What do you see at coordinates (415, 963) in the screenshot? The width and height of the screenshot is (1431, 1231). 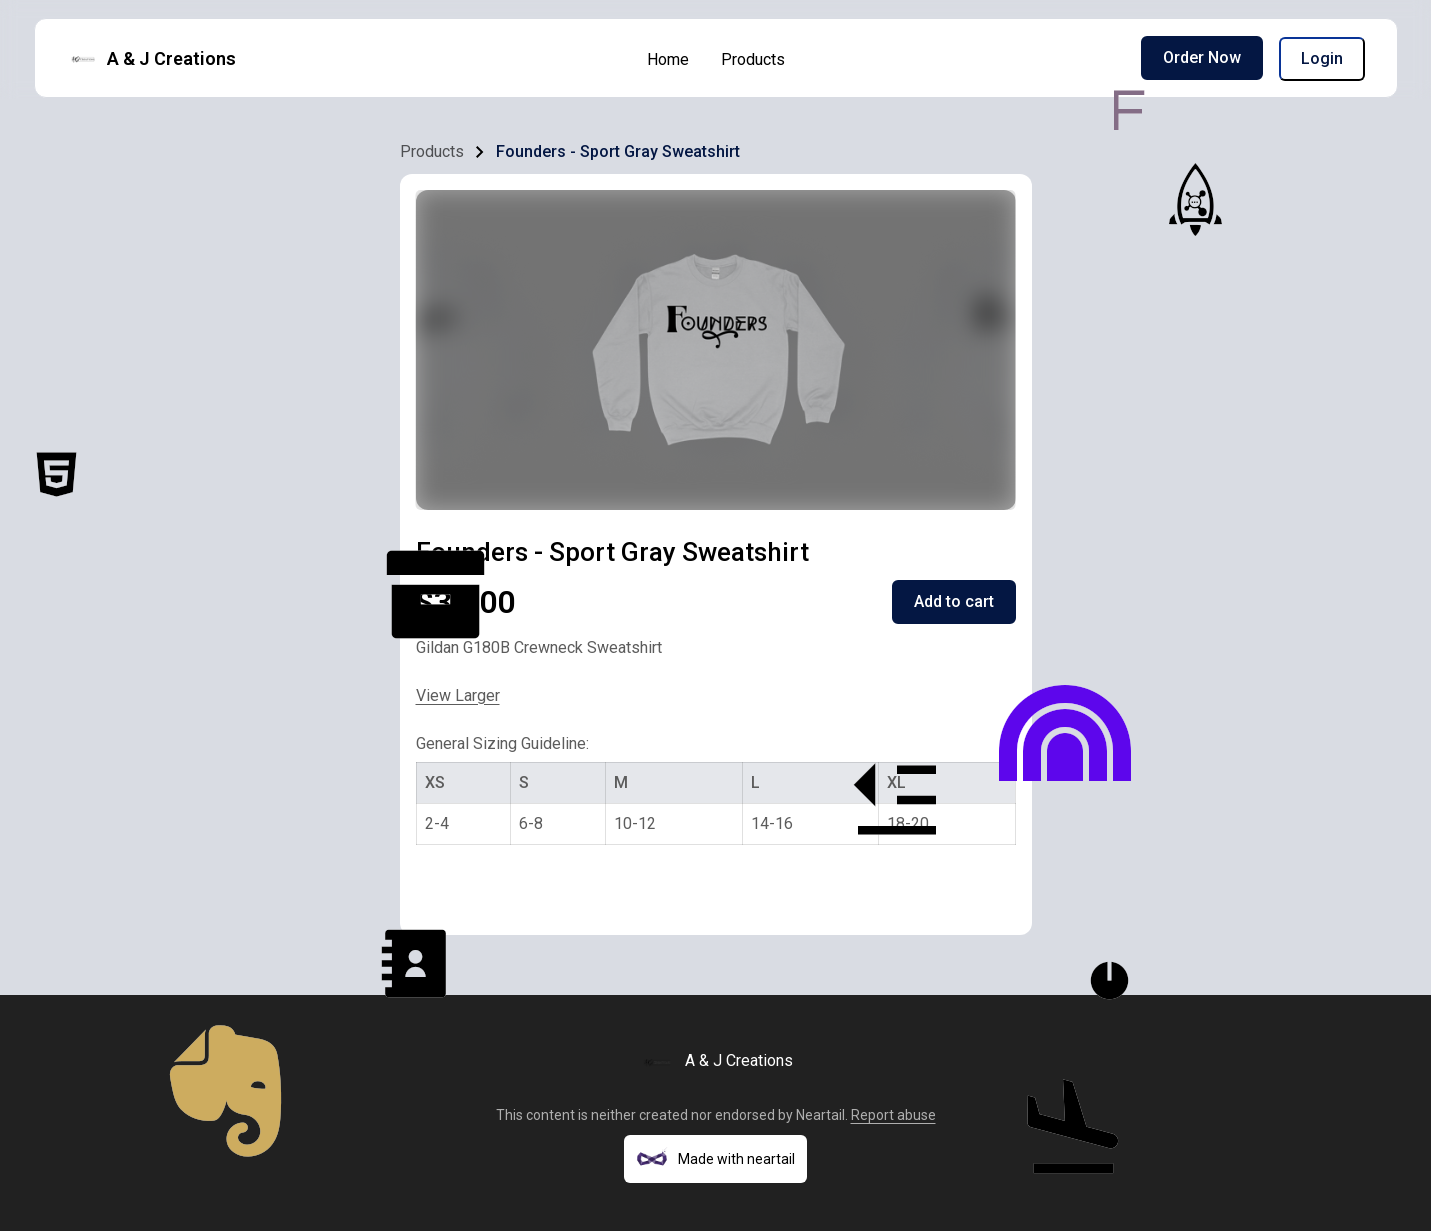 I see `open your contacts list` at bounding box center [415, 963].